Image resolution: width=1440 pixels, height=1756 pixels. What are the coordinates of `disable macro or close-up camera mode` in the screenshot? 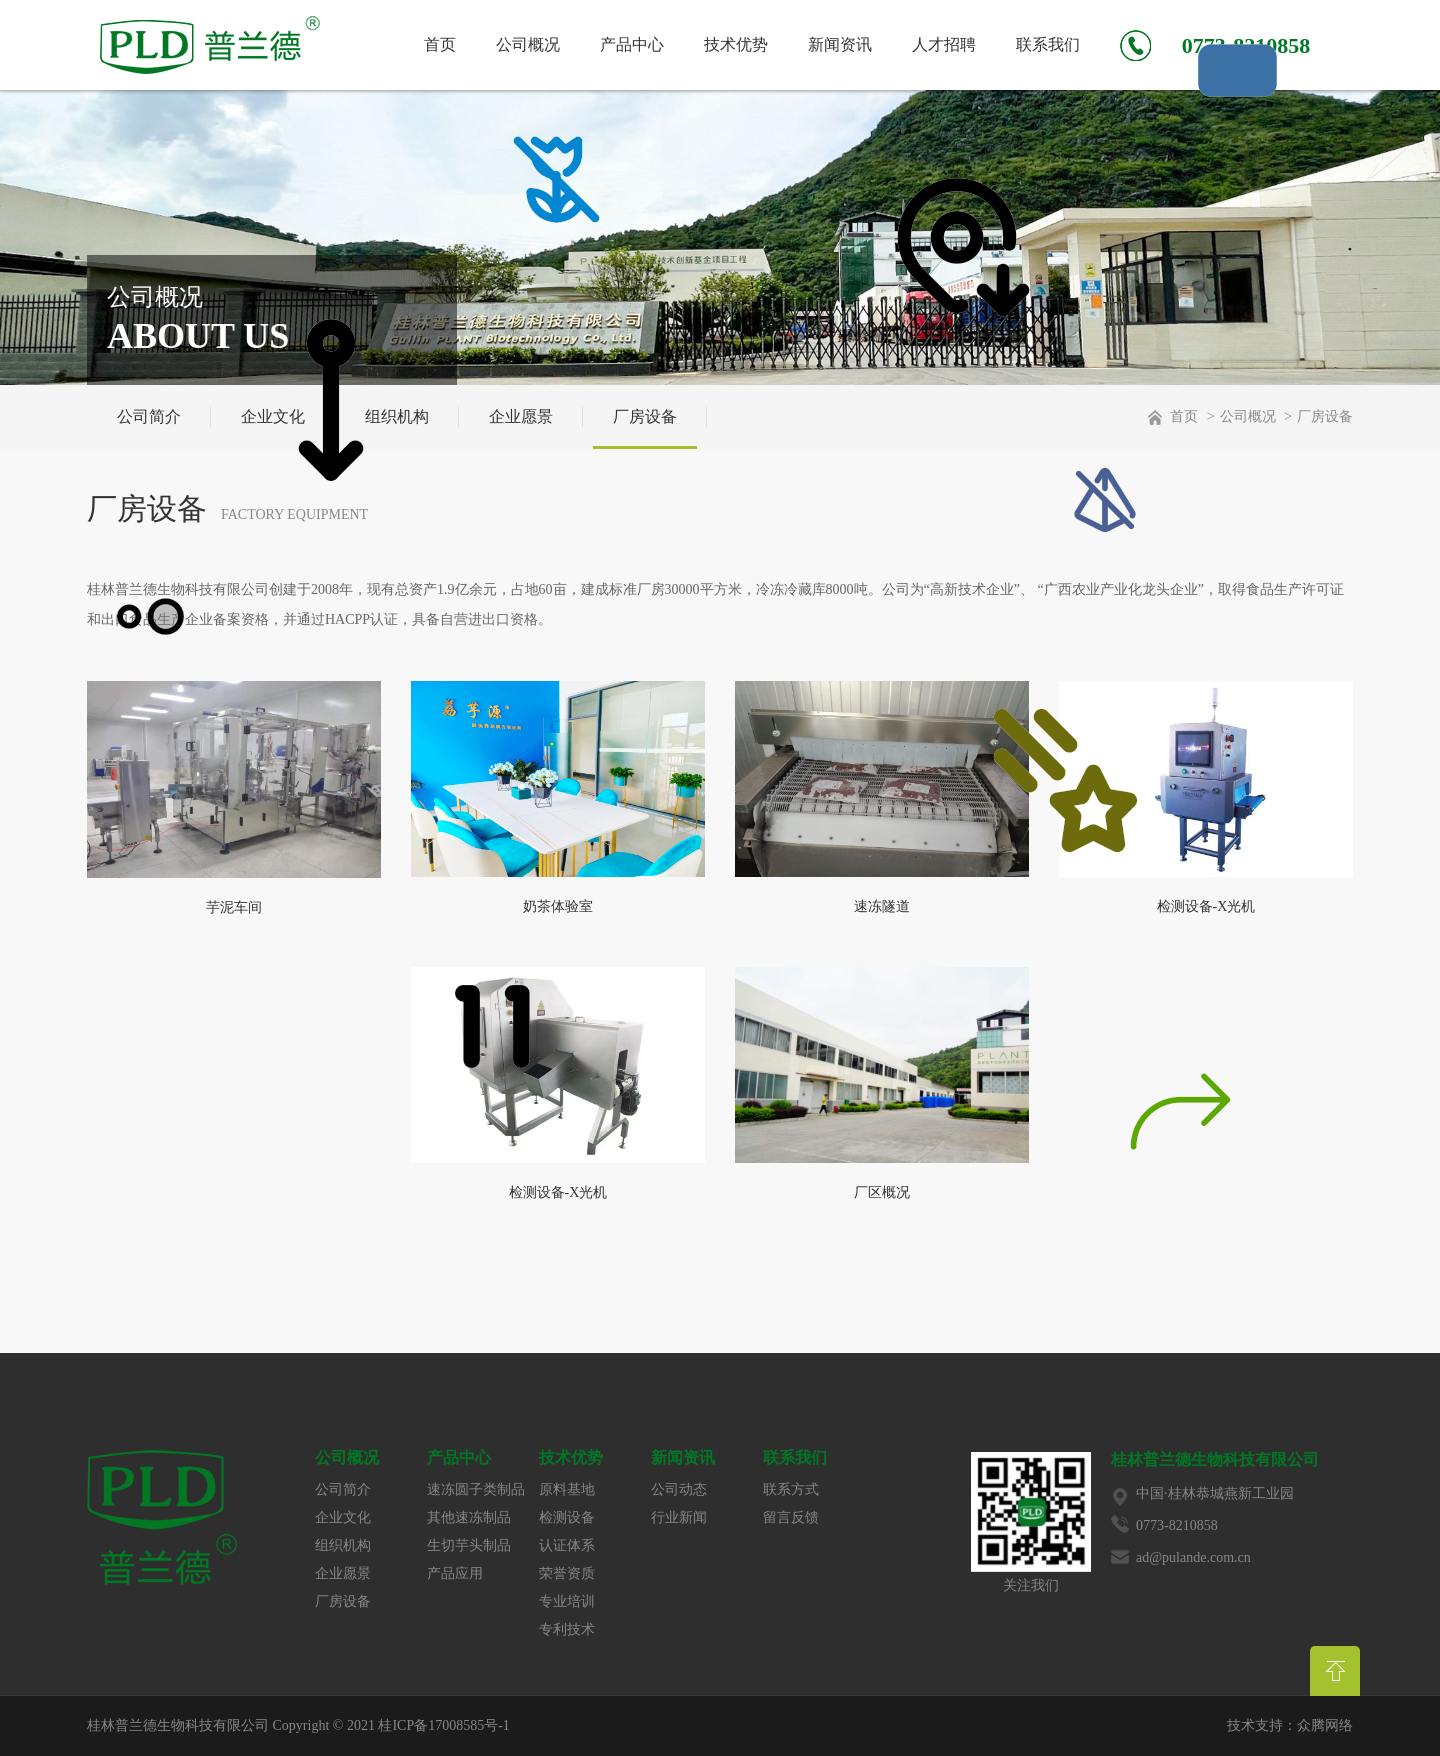 It's located at (556, 179).